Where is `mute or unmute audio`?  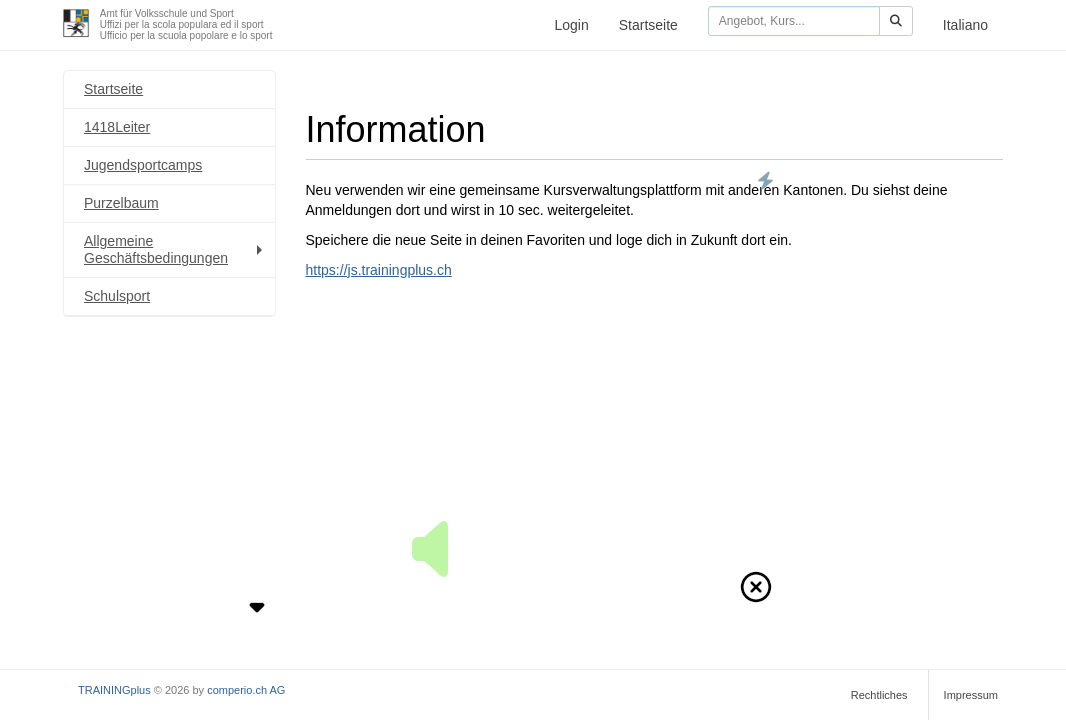
mute or unmute audio is located at coordinates (432, 549).